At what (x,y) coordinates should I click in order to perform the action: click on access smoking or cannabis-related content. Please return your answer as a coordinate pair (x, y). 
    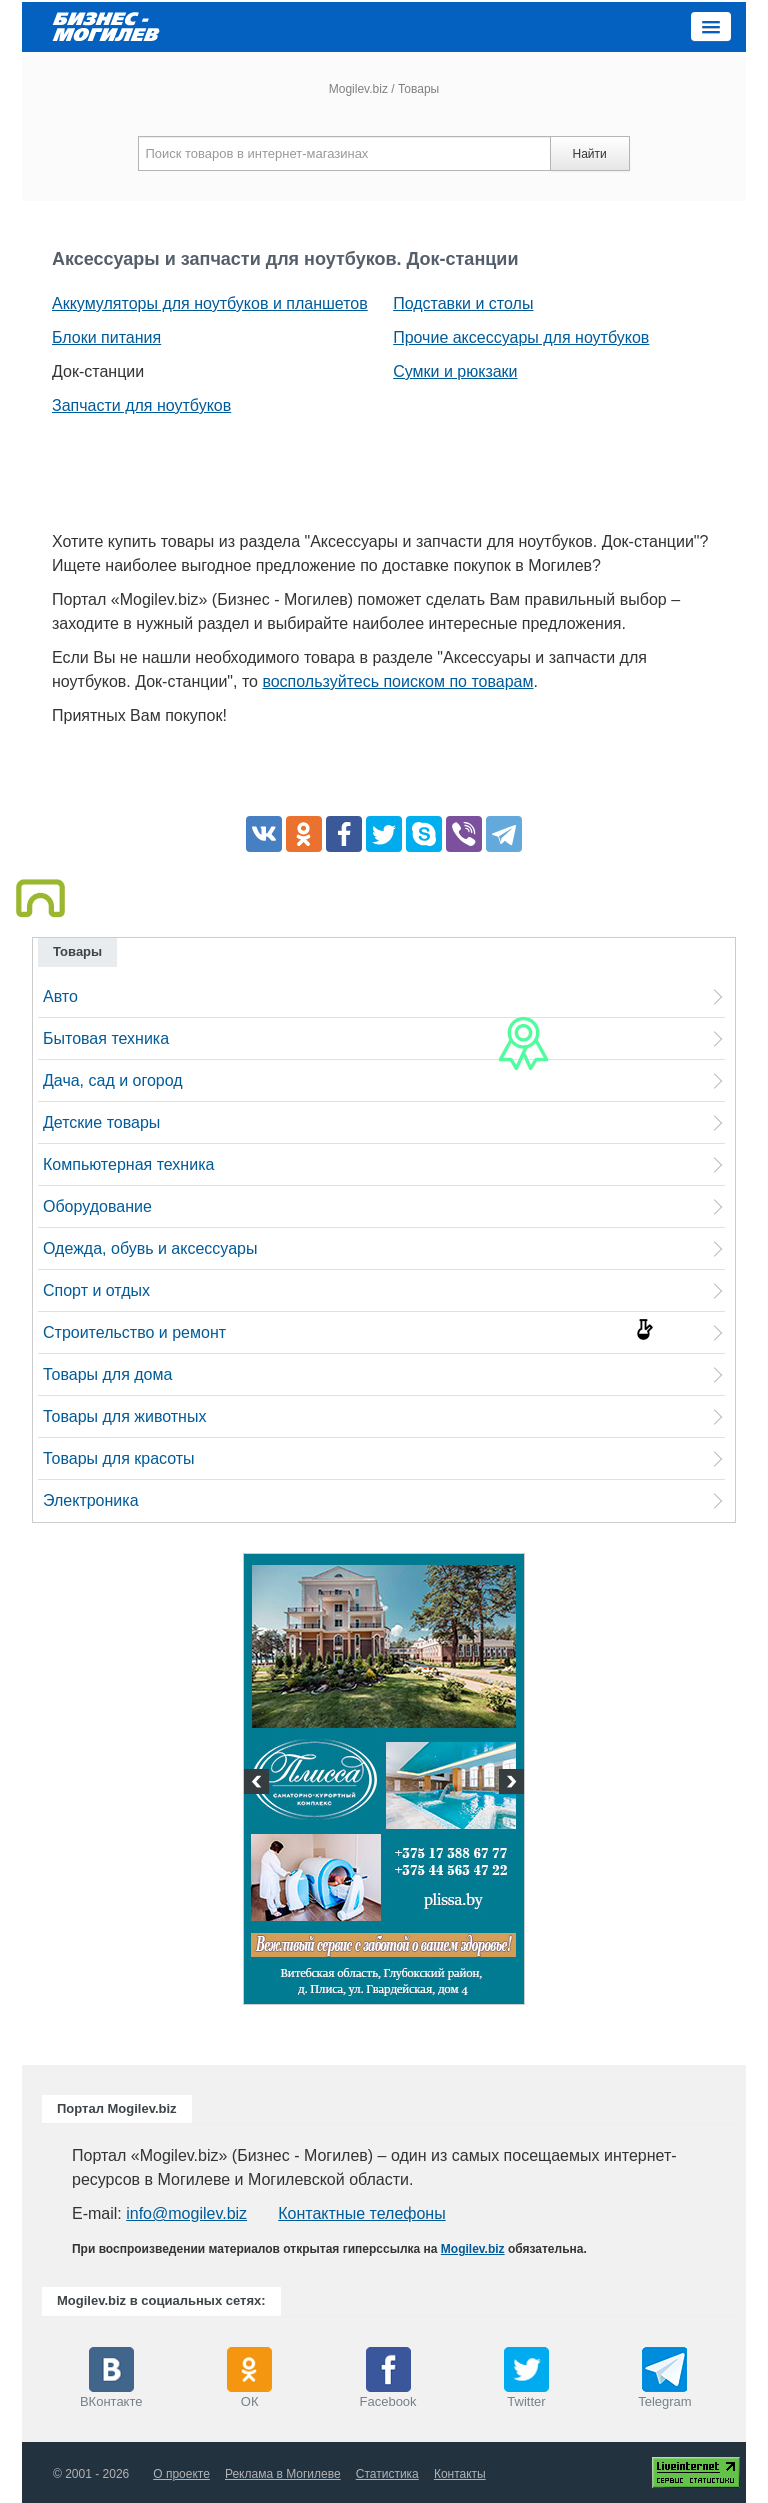
    Looking at the image, I should click on (644, 1329).